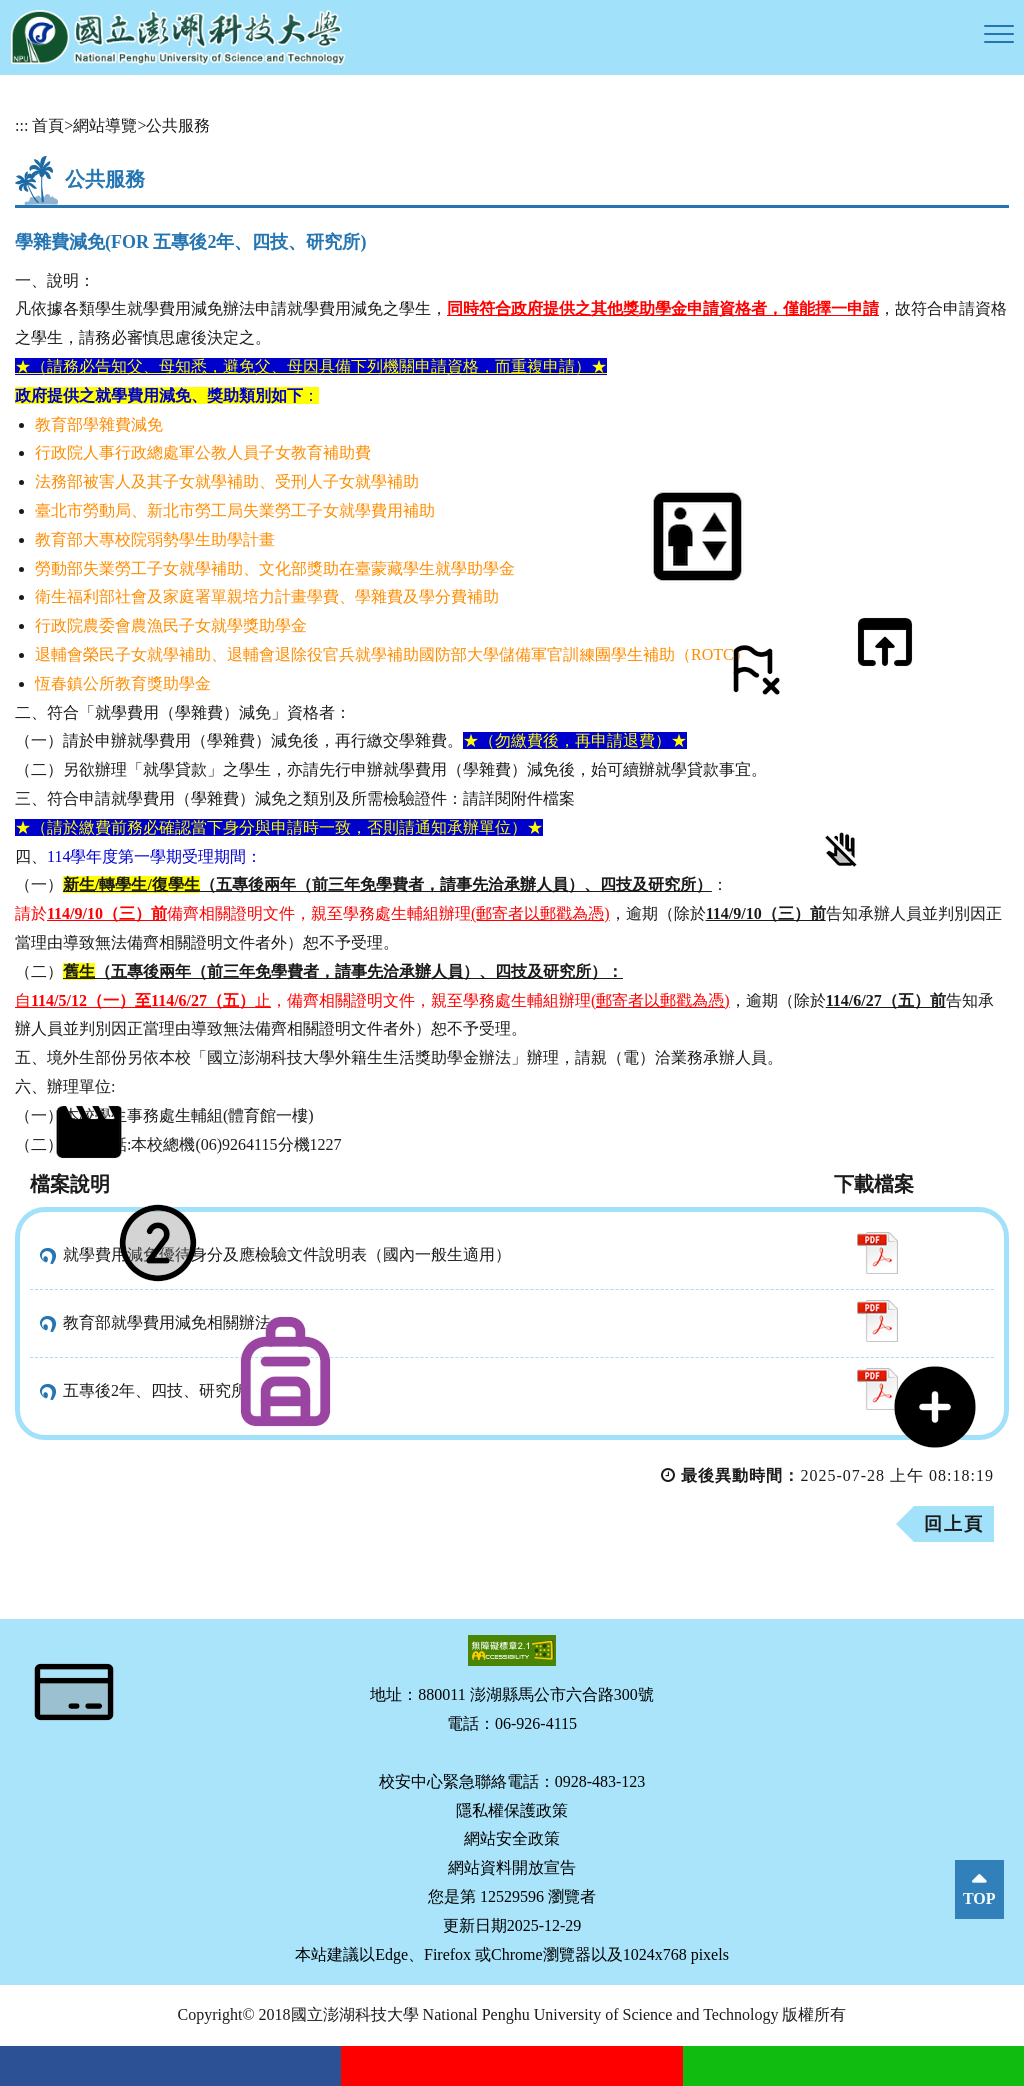 This screenshot has height=2086, width=1024. Describe the element at coordinates (753, 668) in the screenshot. I see `remove a flagged item` at that location.